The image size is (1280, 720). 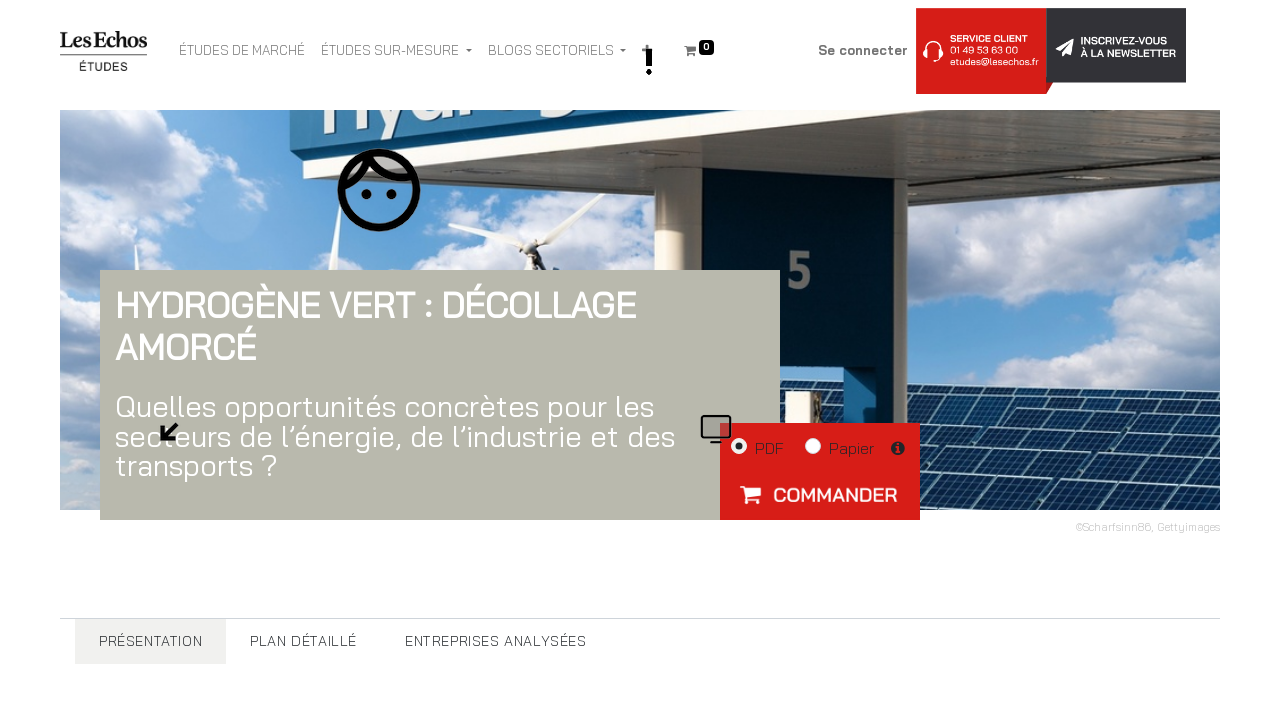 I want to click on indicates a high priority notification or alert, so click(x=649, y=62).